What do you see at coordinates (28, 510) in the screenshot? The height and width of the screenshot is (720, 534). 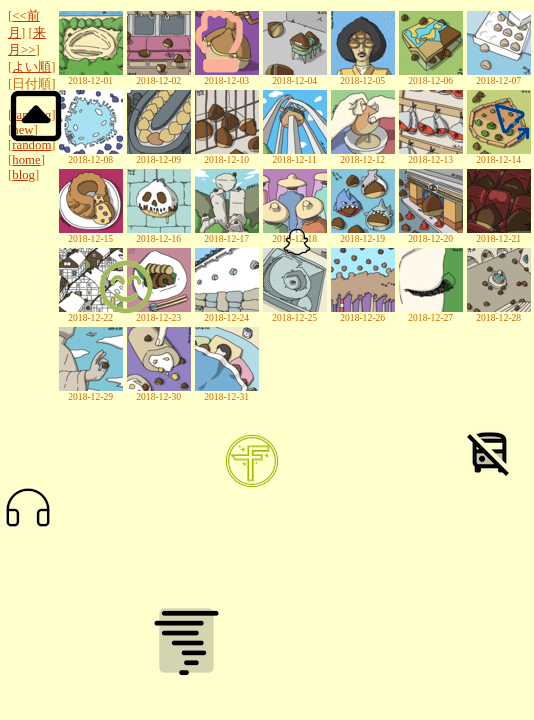 I see `listen to audio or music` at bounding box center [28, 510].